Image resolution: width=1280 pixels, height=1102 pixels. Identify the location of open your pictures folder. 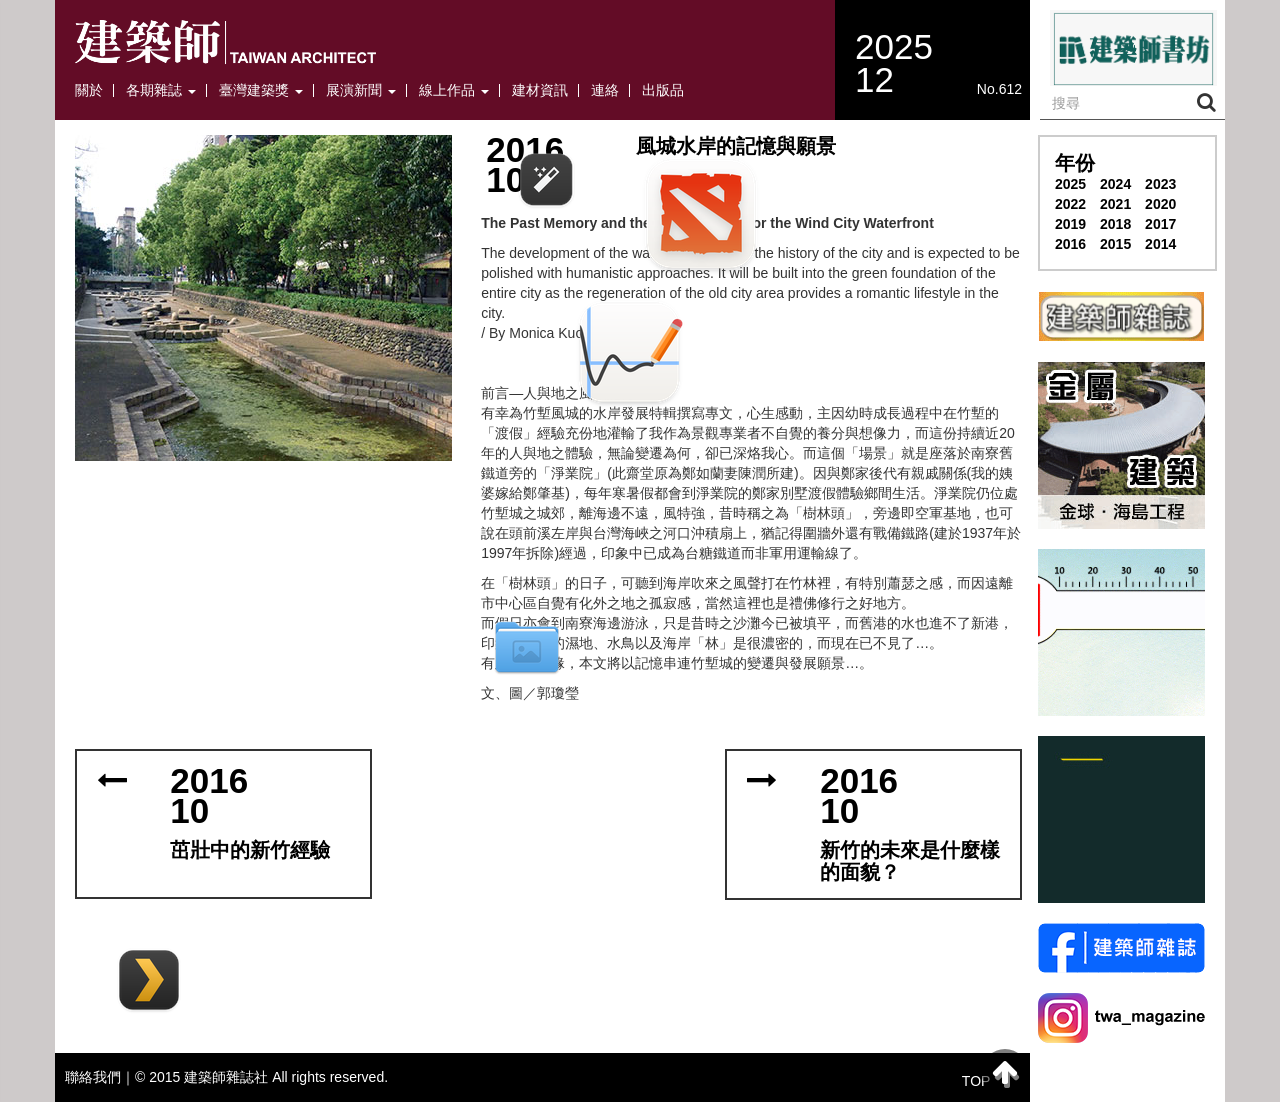
(527, 647).